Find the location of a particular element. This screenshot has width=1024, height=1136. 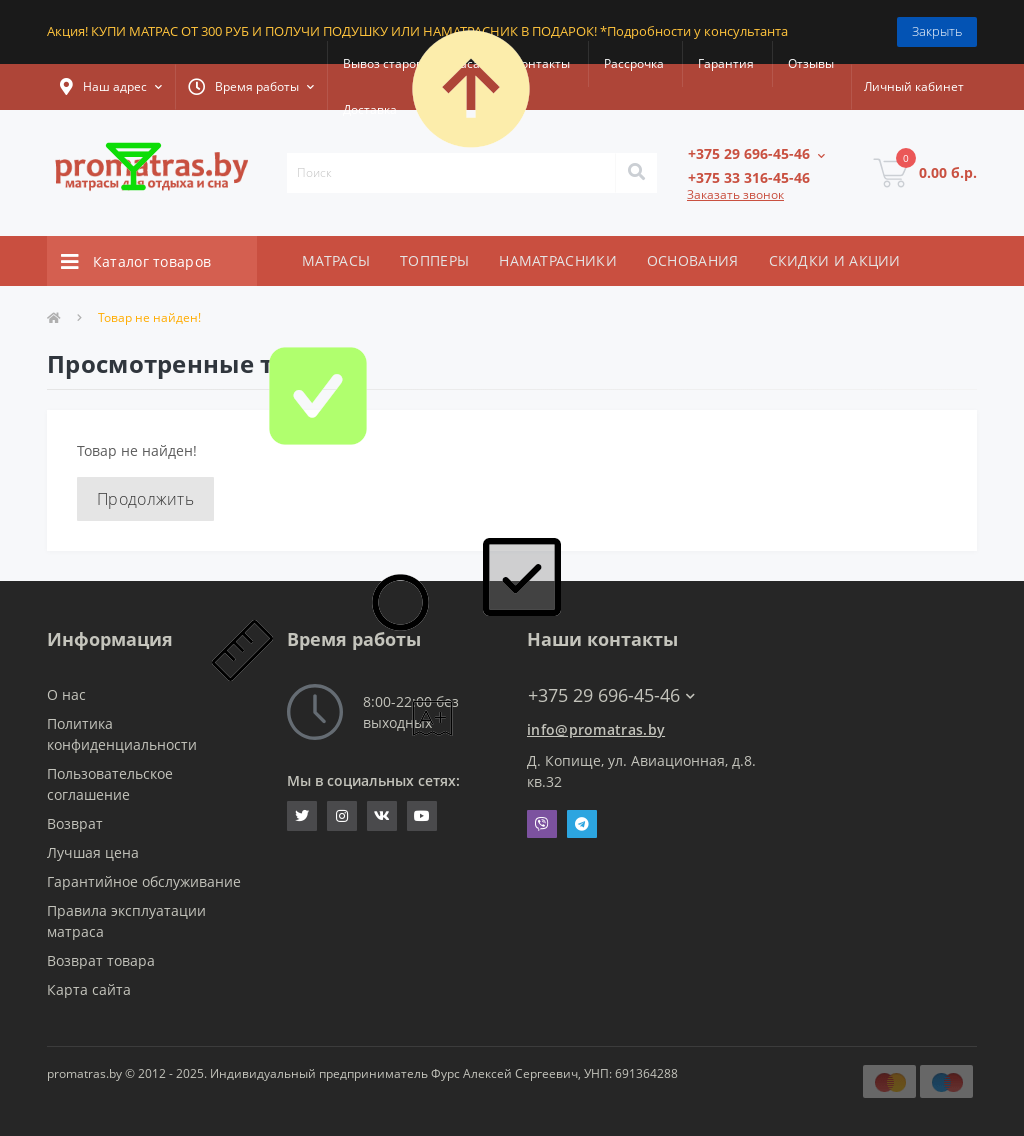

access measurement tools is located at coordinates (242, 650).